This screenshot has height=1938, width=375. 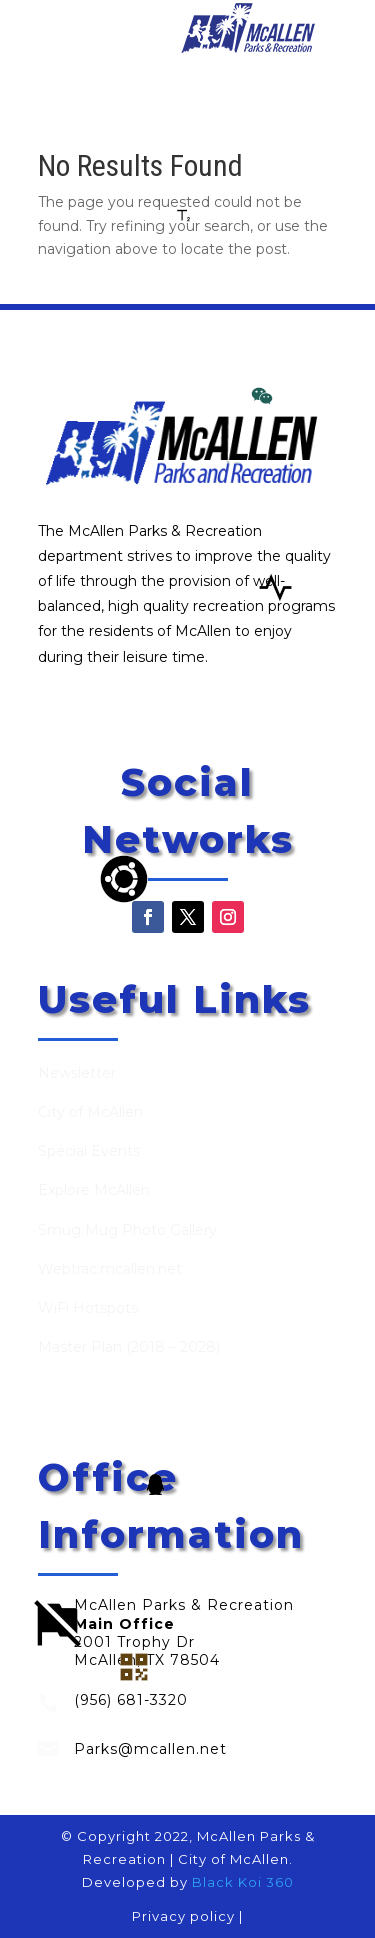 I want to click on open QQ messaging app, so click(x=155, y=1484).